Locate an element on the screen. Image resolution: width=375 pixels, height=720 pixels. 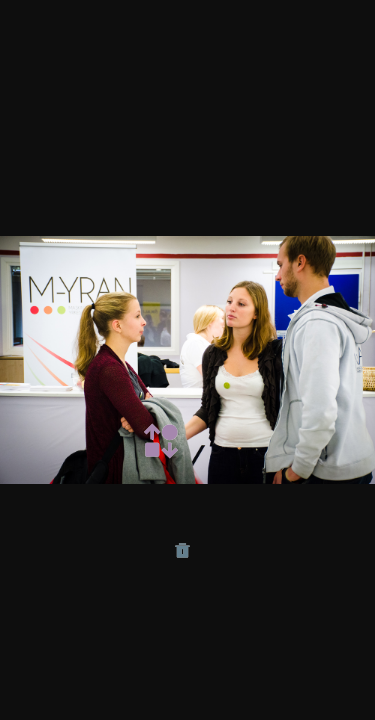
delete selected item is located at coordinates (182, 550).